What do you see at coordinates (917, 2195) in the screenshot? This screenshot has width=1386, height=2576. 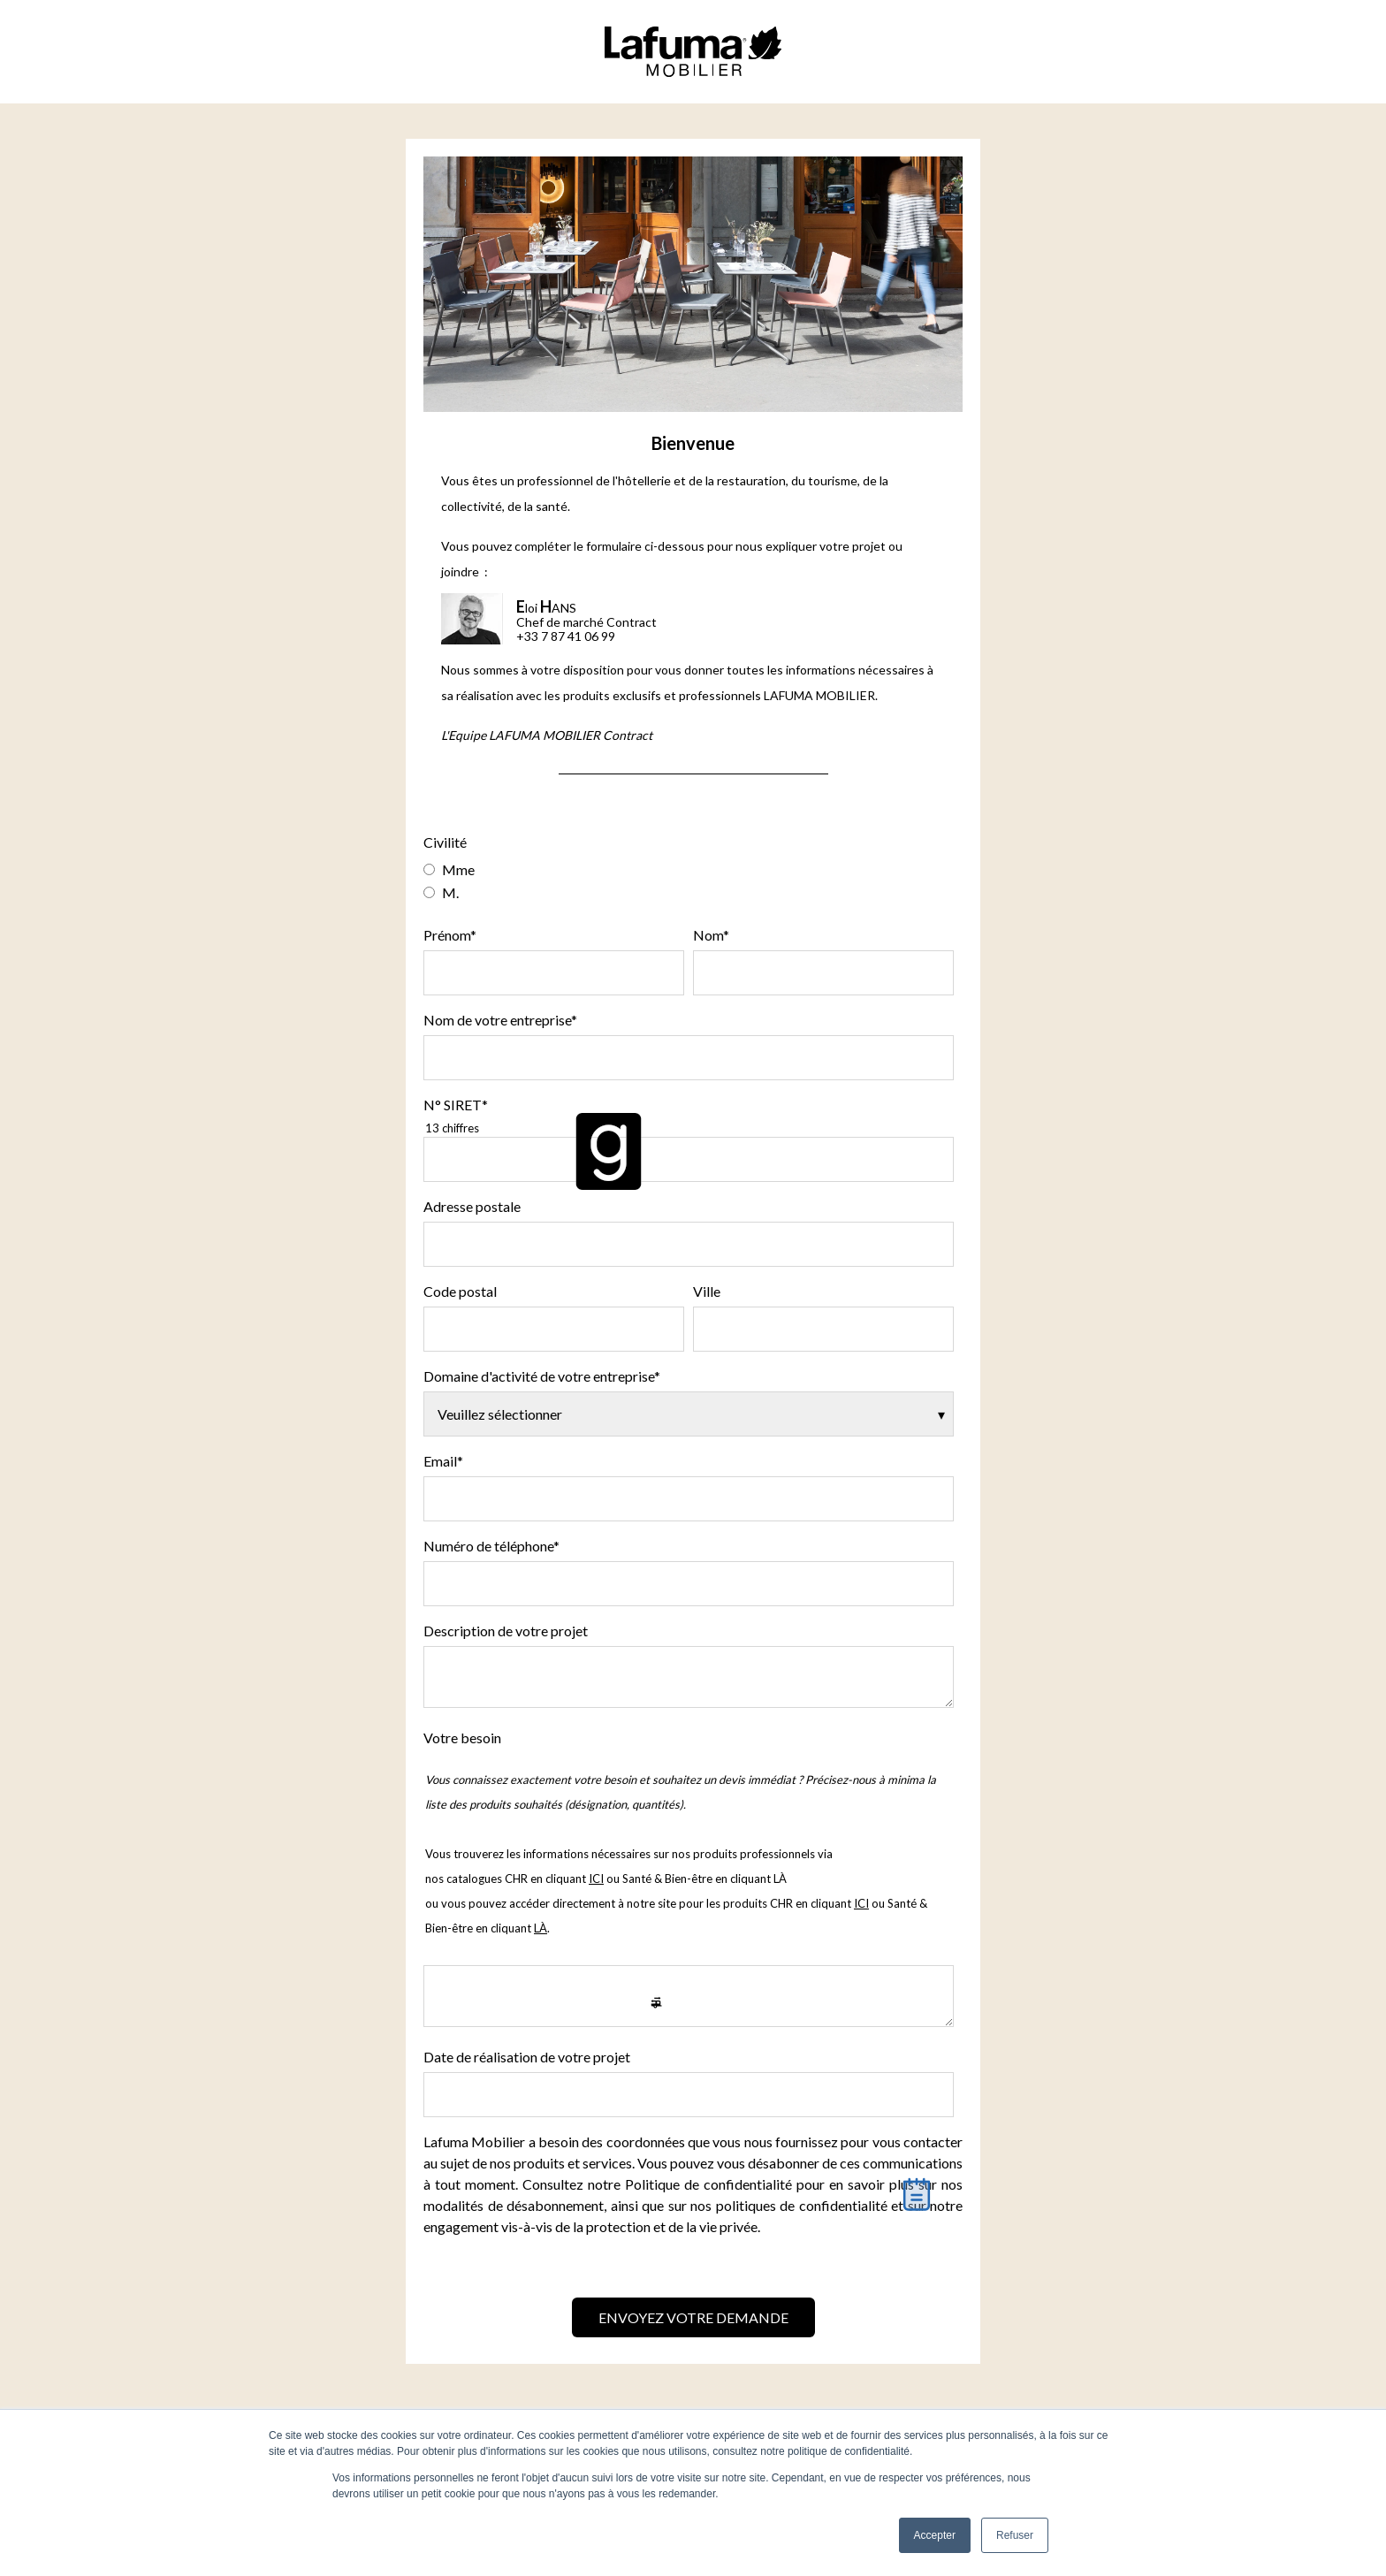 I see `open notepad or notes app` at bounding box center [917, 2195].